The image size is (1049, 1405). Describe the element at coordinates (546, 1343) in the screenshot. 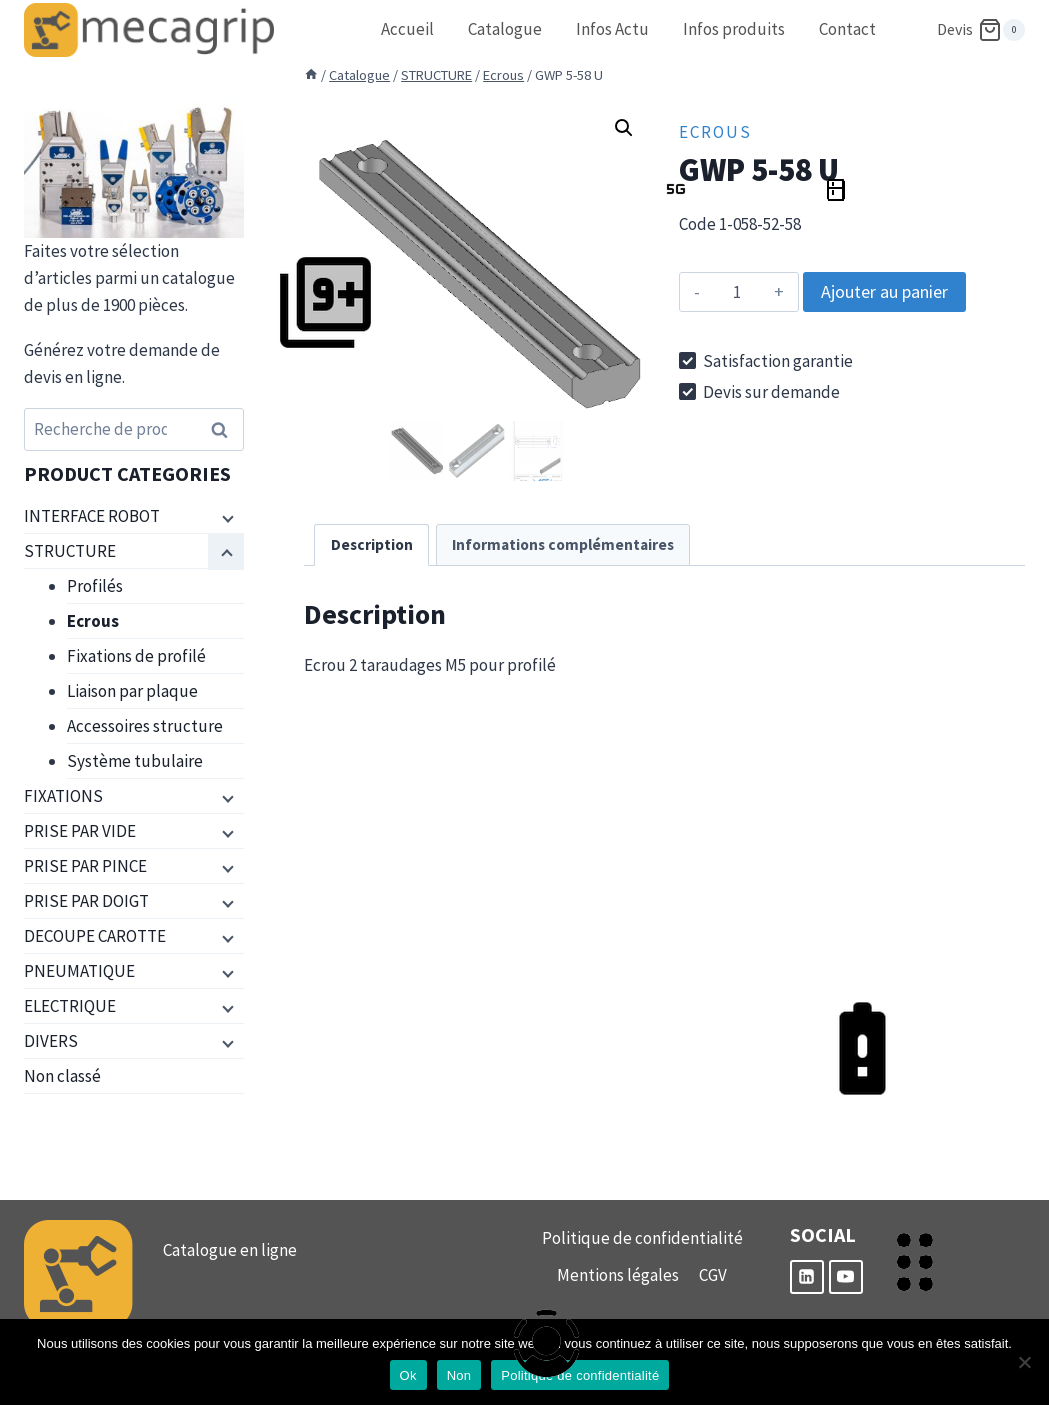

I see `incomplete or pending user profile` at that location.